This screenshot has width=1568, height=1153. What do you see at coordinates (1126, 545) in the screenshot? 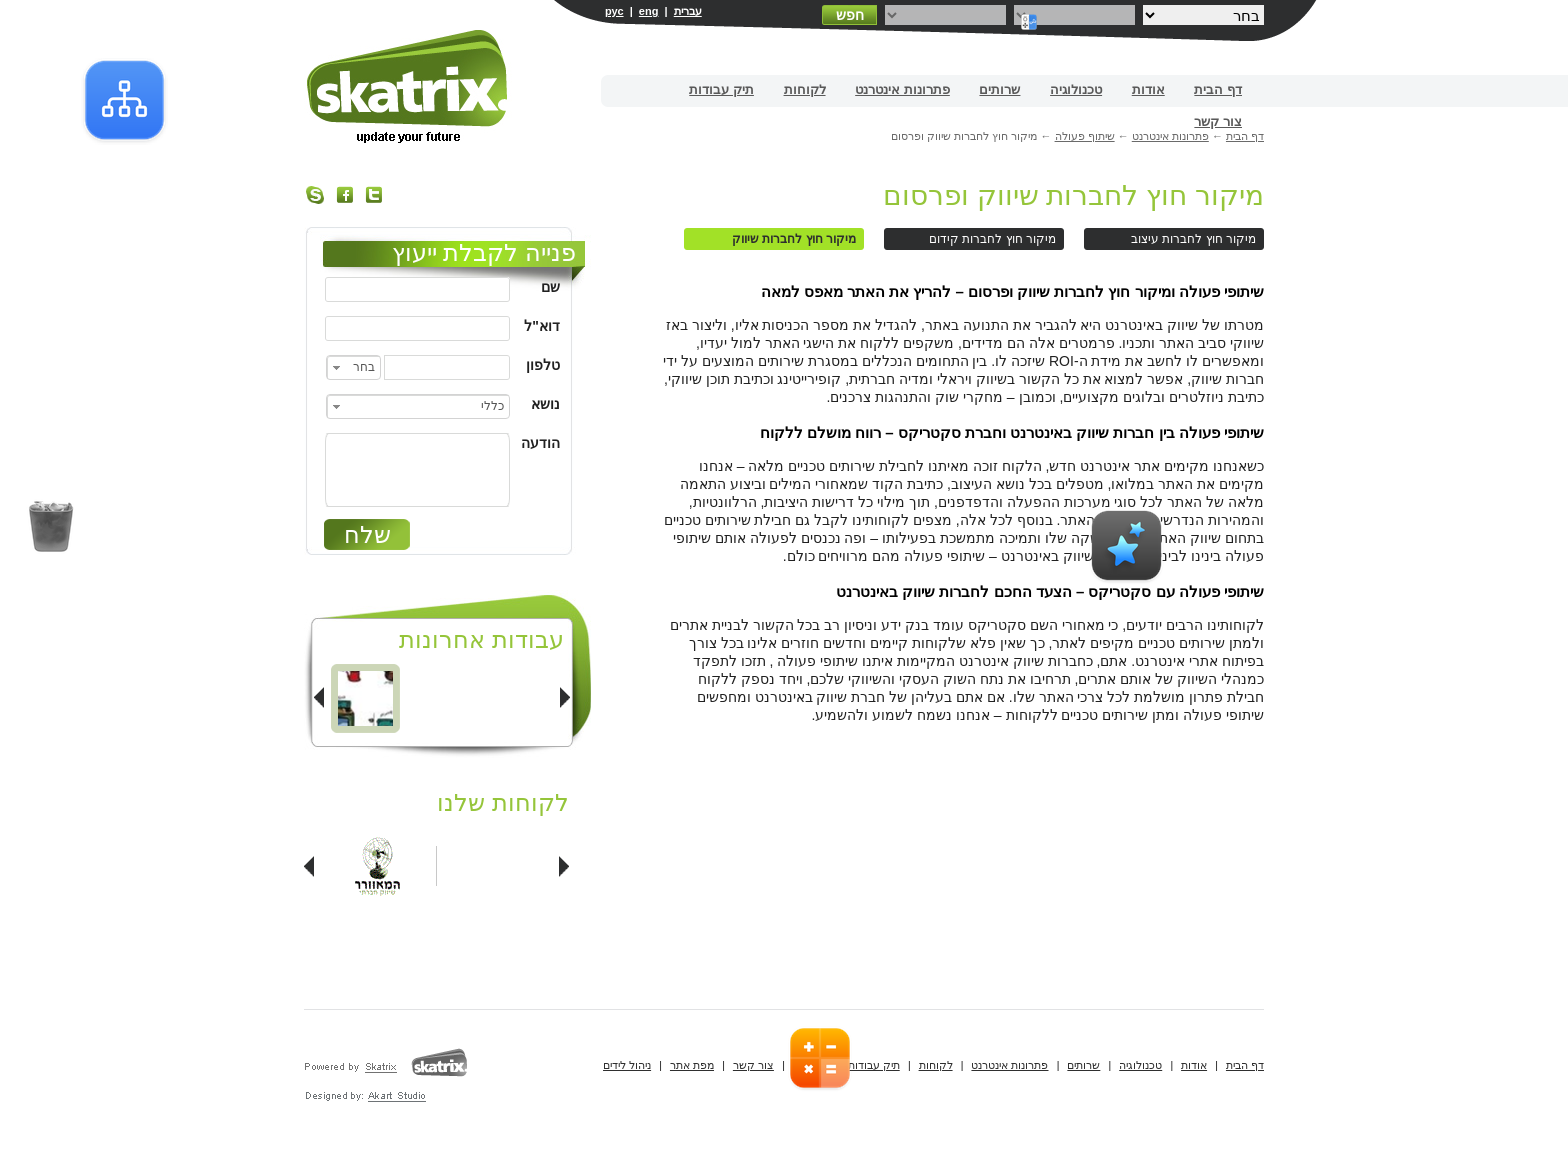
I see `open anki flashcard app` at bounding box center [1126, 545].